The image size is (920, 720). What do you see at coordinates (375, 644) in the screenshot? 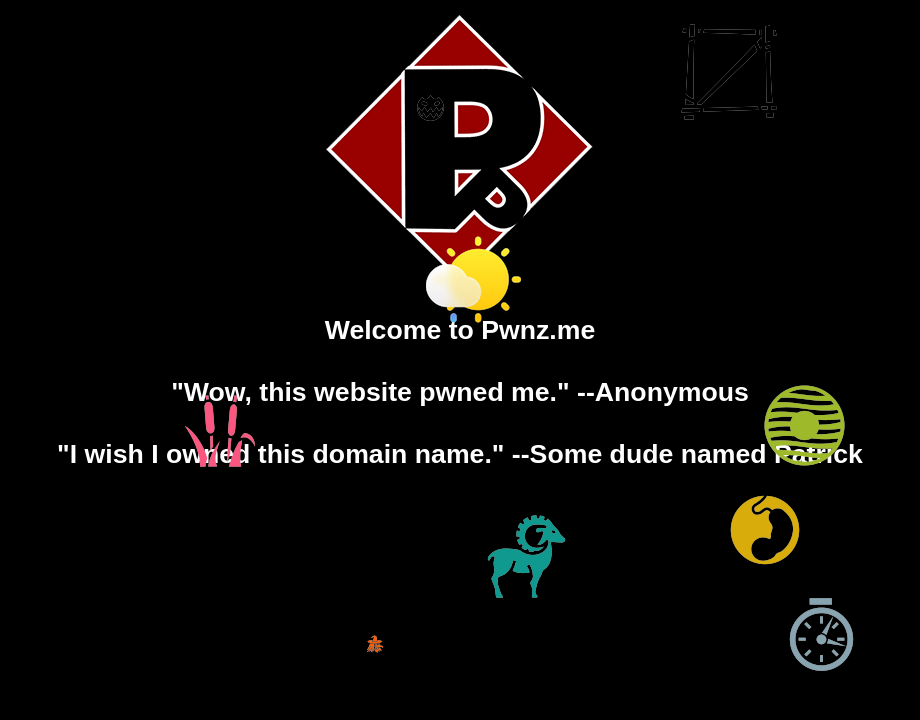
I see `access halloween or spooky themed content` at bounding box center [375, 644].